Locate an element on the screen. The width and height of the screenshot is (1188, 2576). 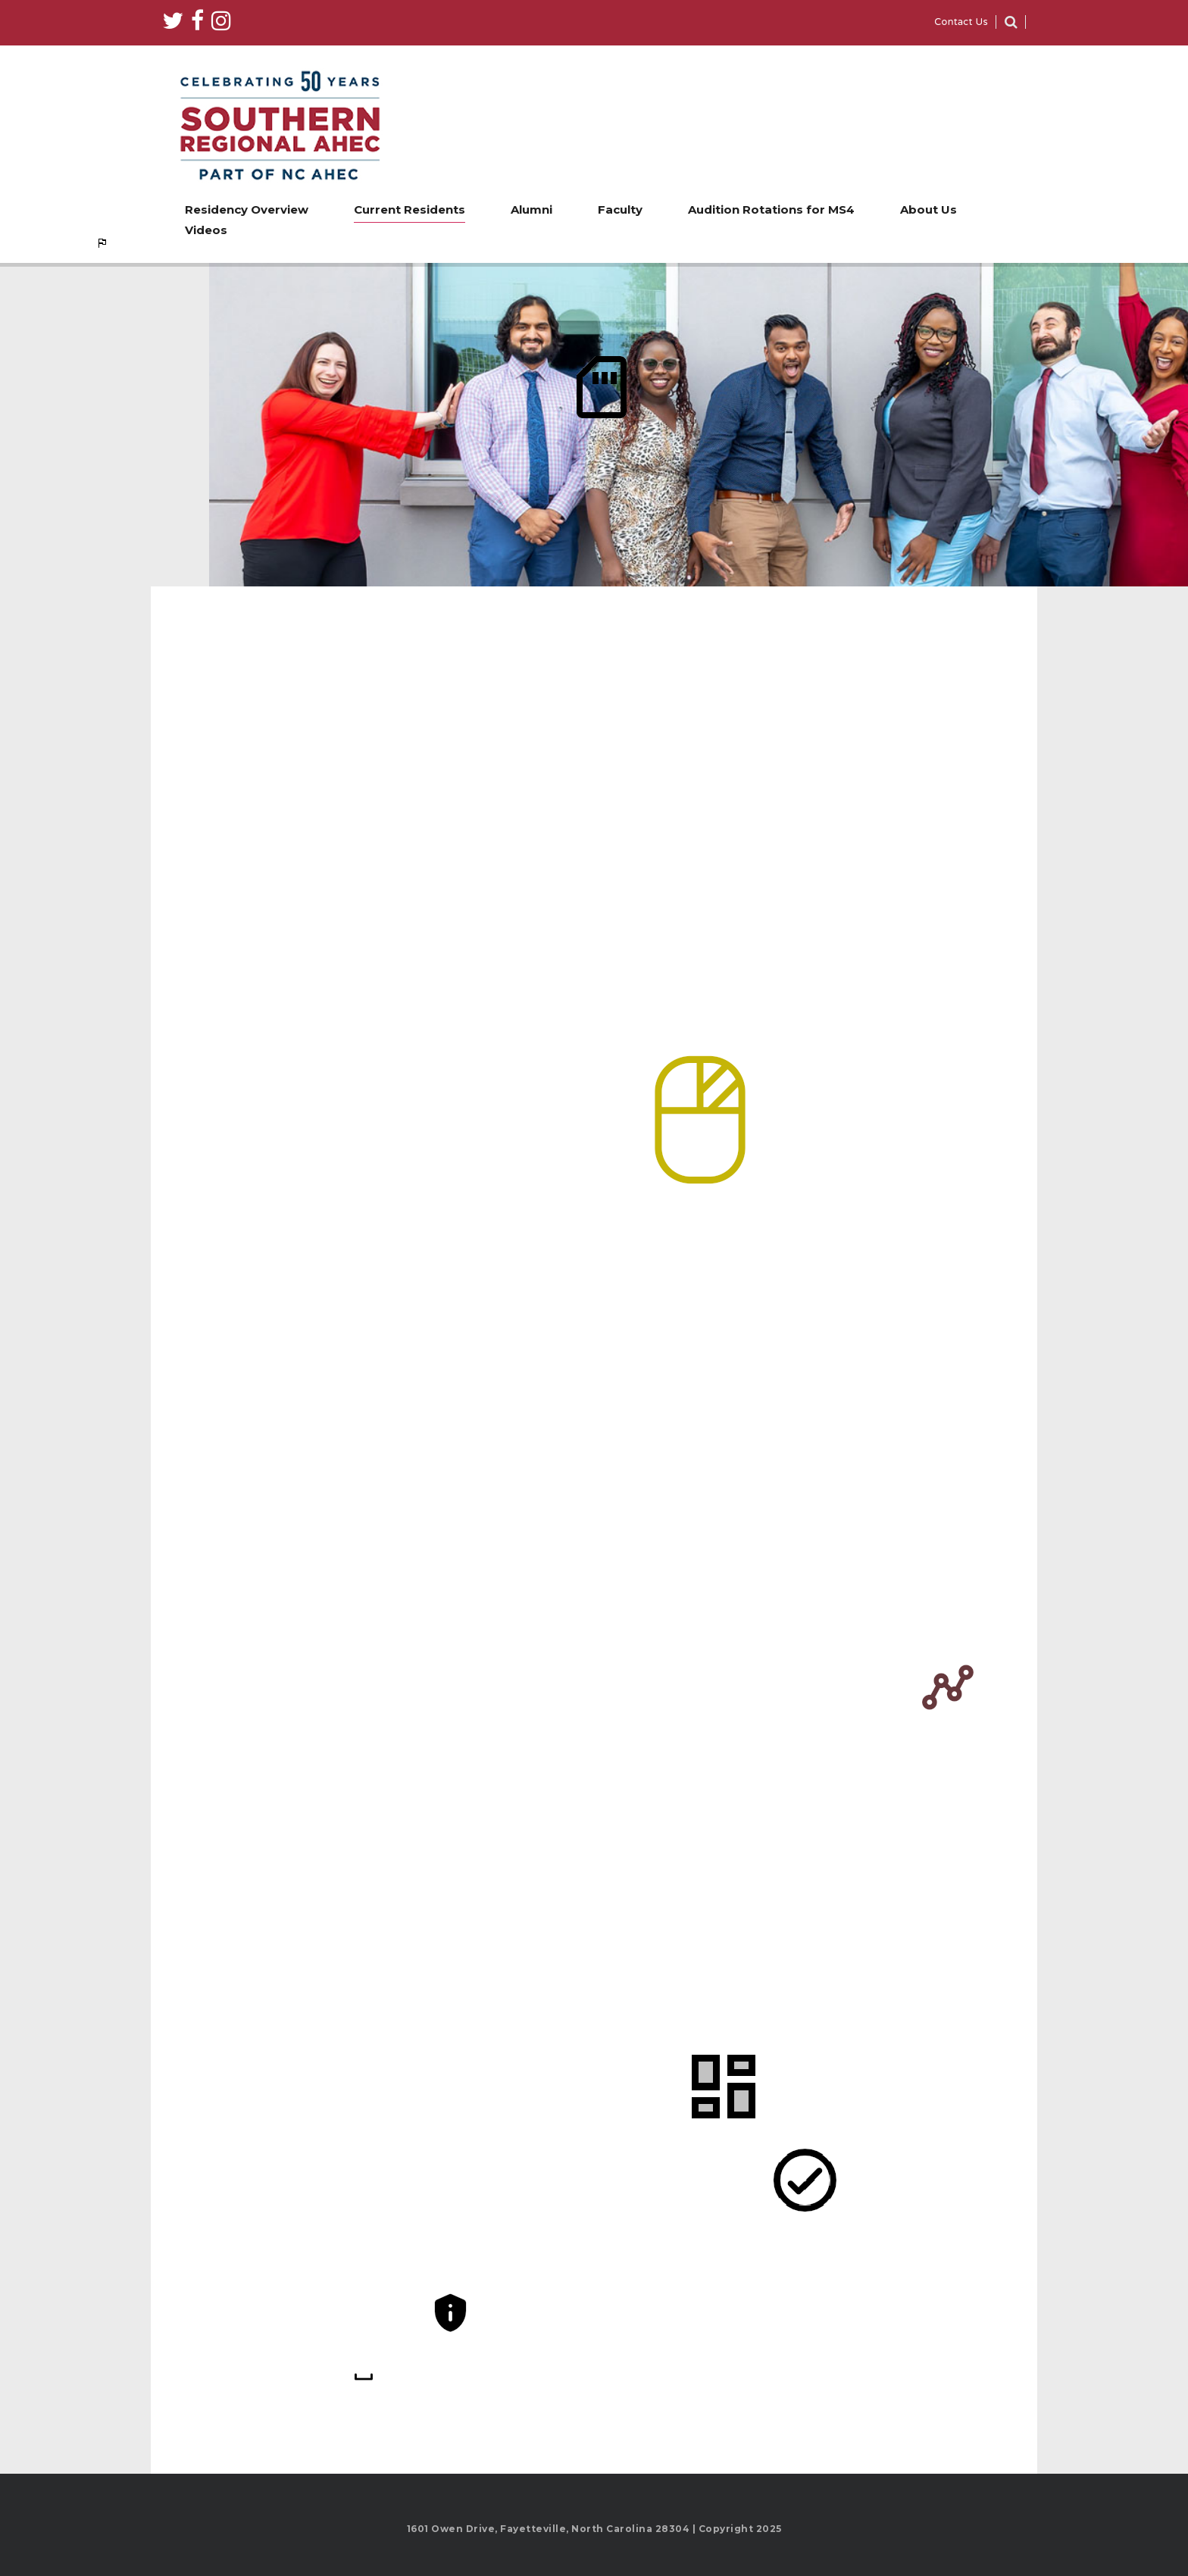
right-click to open context menu is located at coordinates (700, 1120).